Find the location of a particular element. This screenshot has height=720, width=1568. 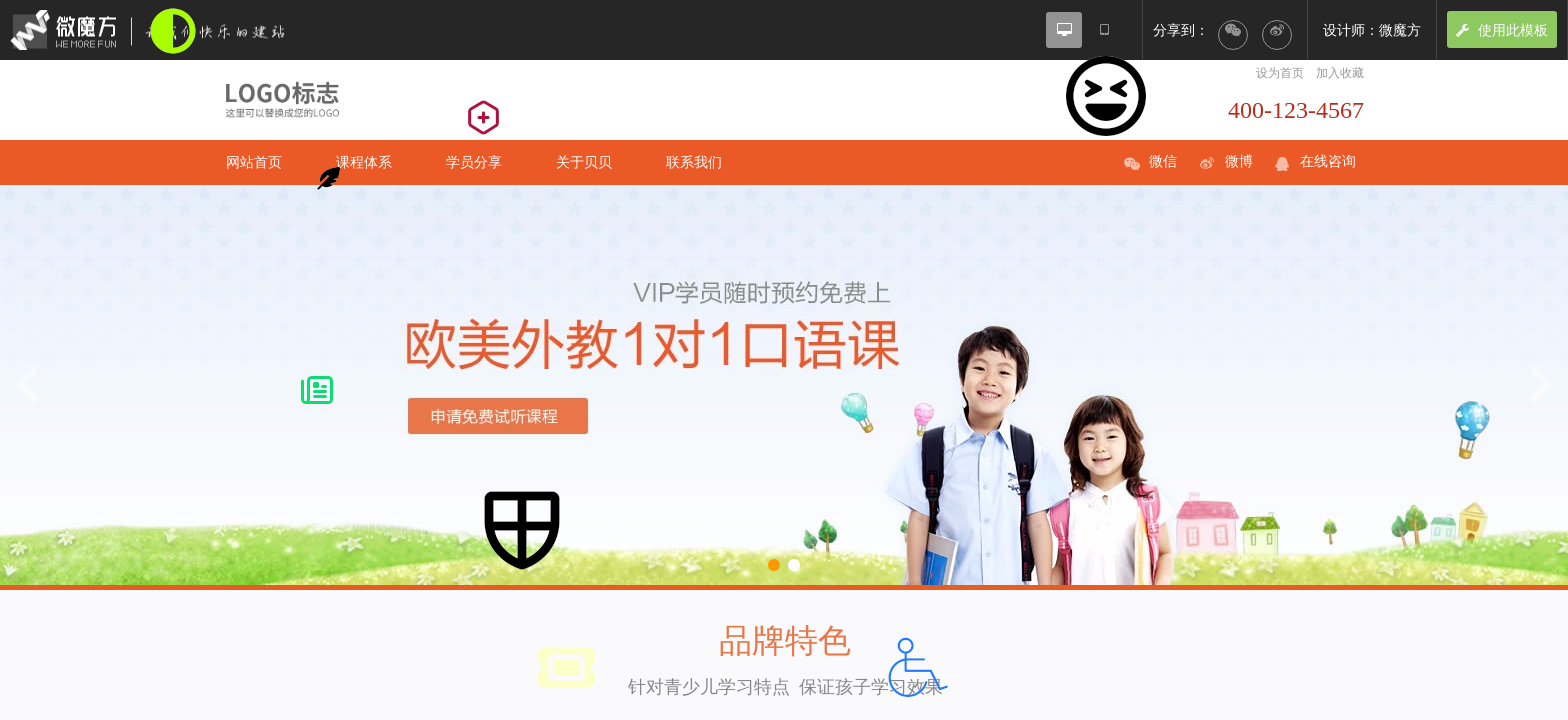

compose a new message or note is located at coordinates (328, 178).